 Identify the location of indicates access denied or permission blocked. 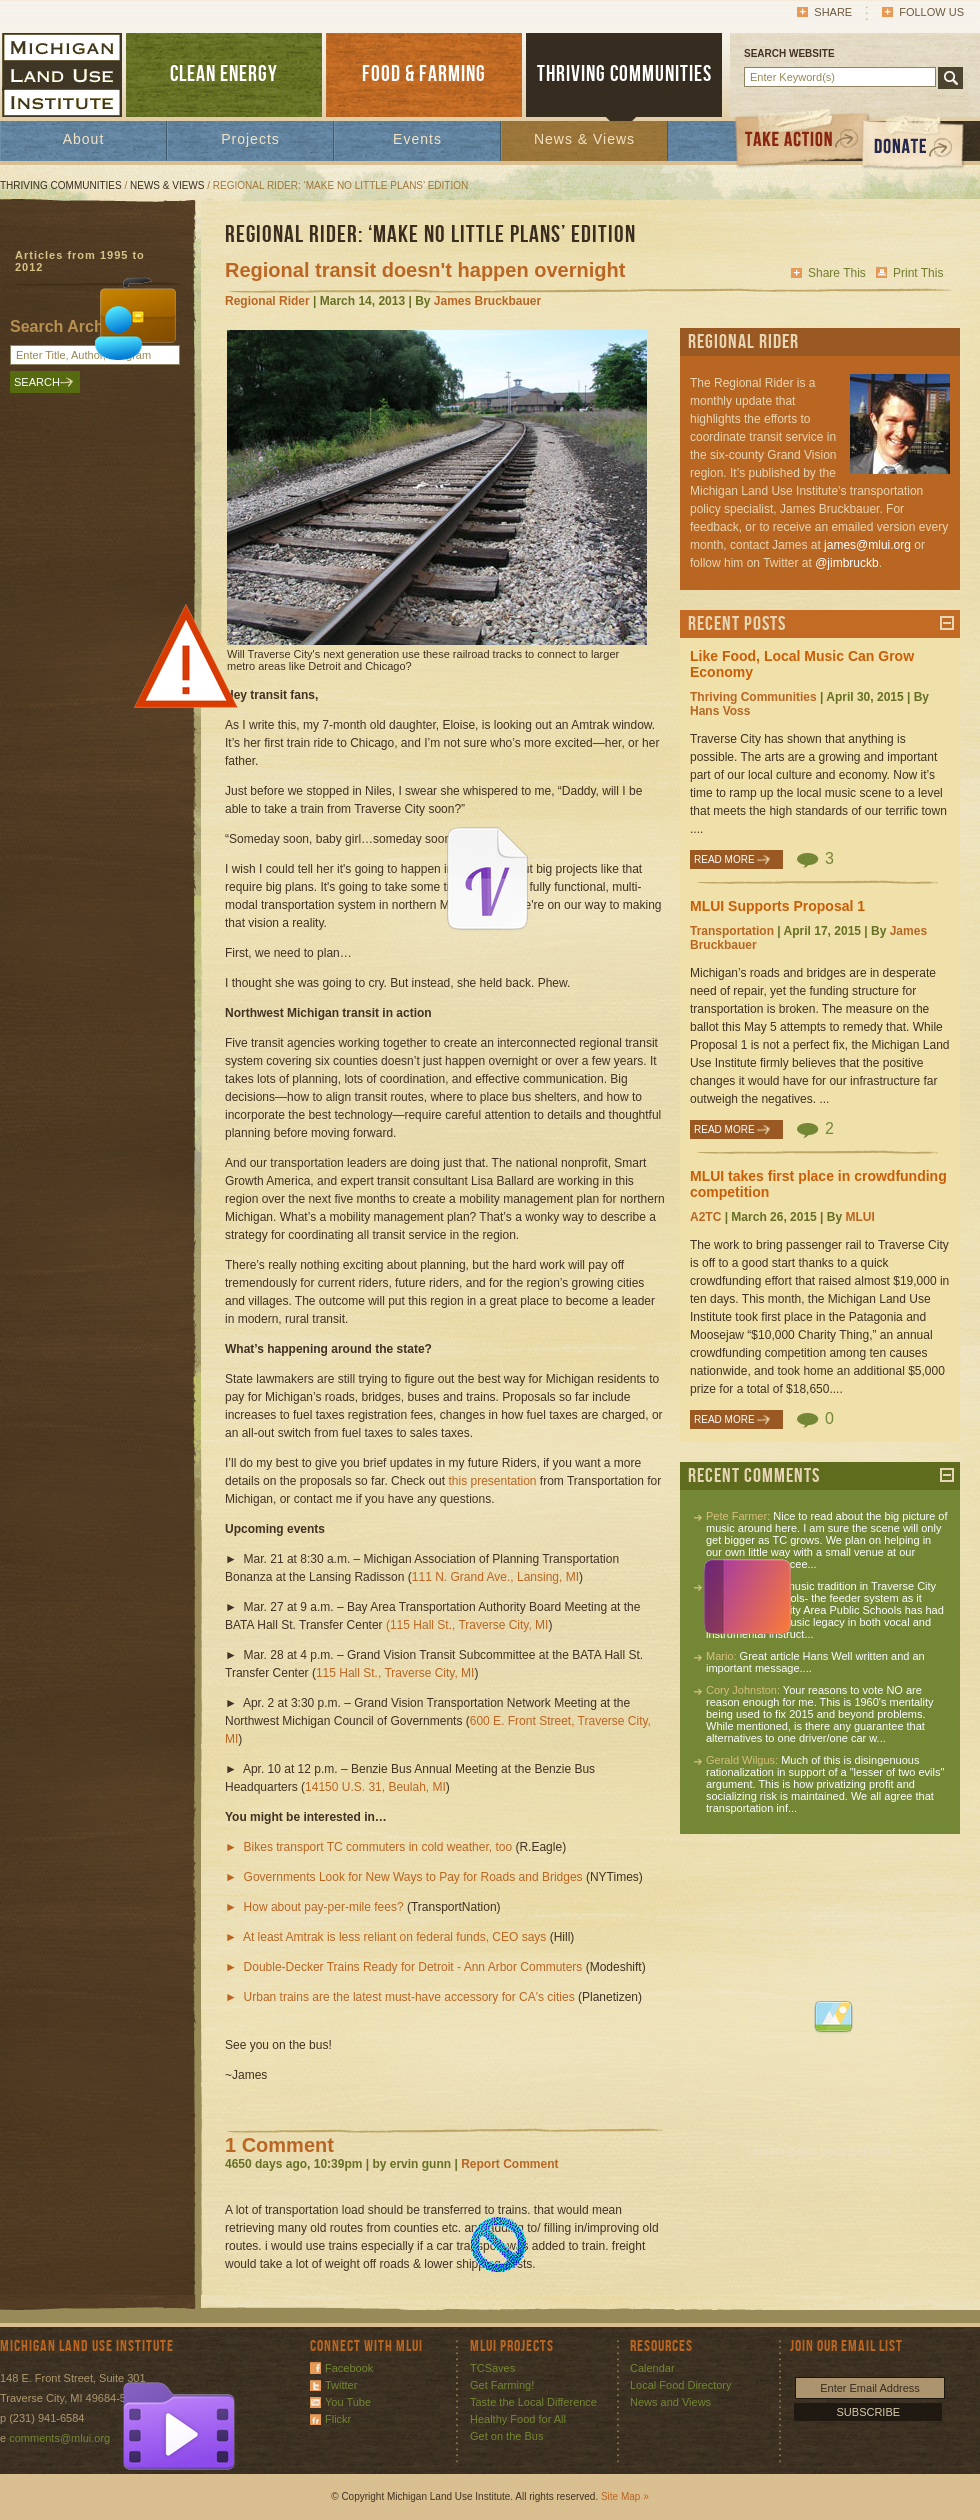
(498, 2244).